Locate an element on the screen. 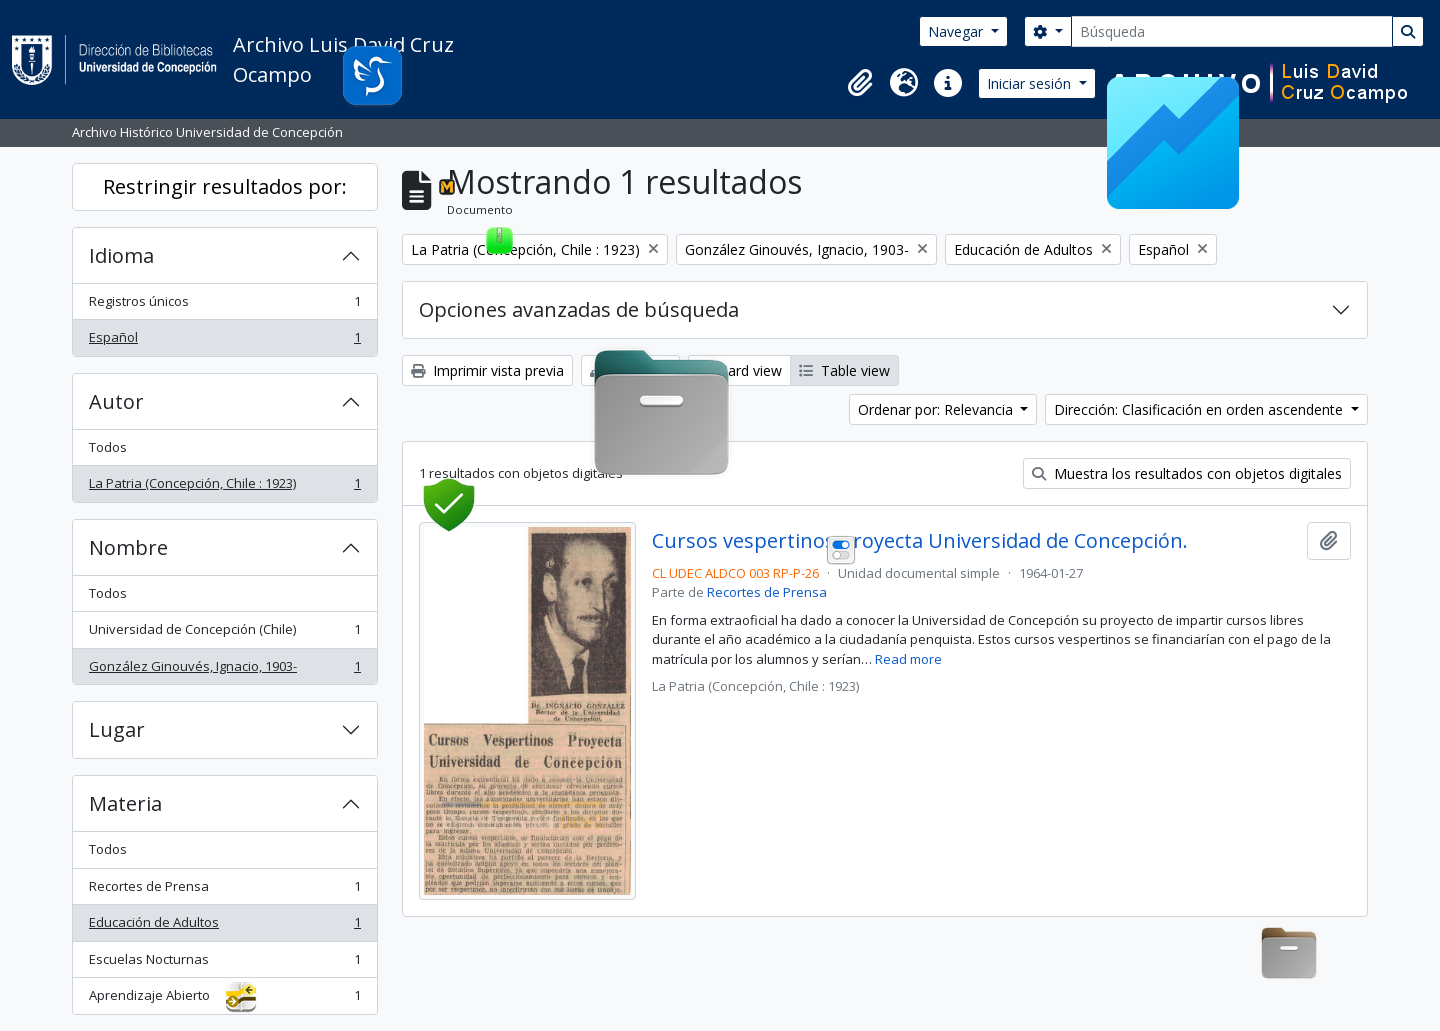 The image size is (1440, 1031). indicates system security check passed is located at coordinates (449, 505).